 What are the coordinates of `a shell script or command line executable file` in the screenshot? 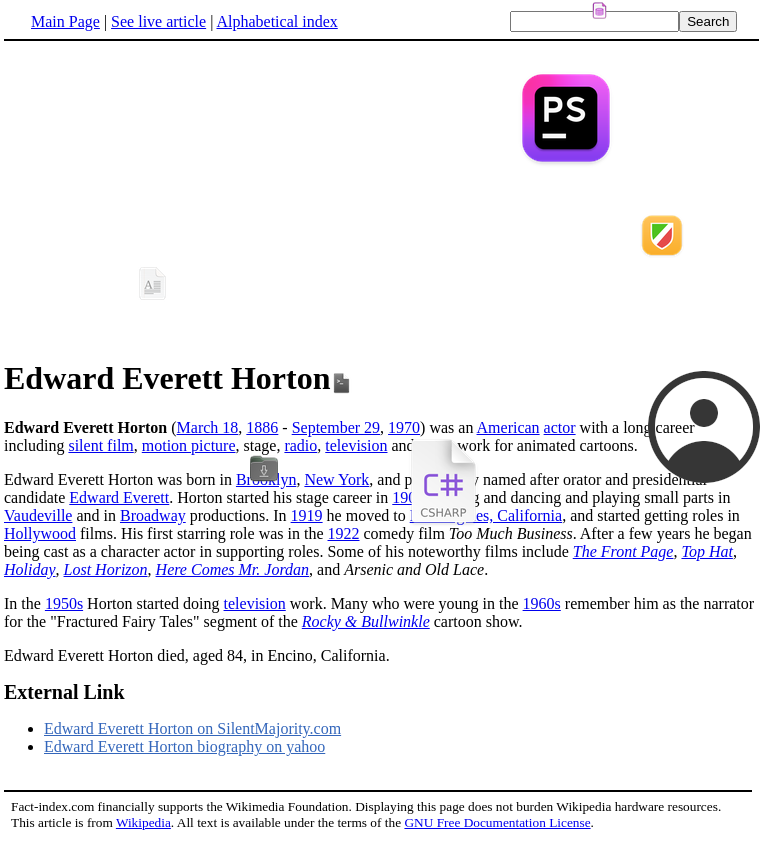 It's located at (341, 383).